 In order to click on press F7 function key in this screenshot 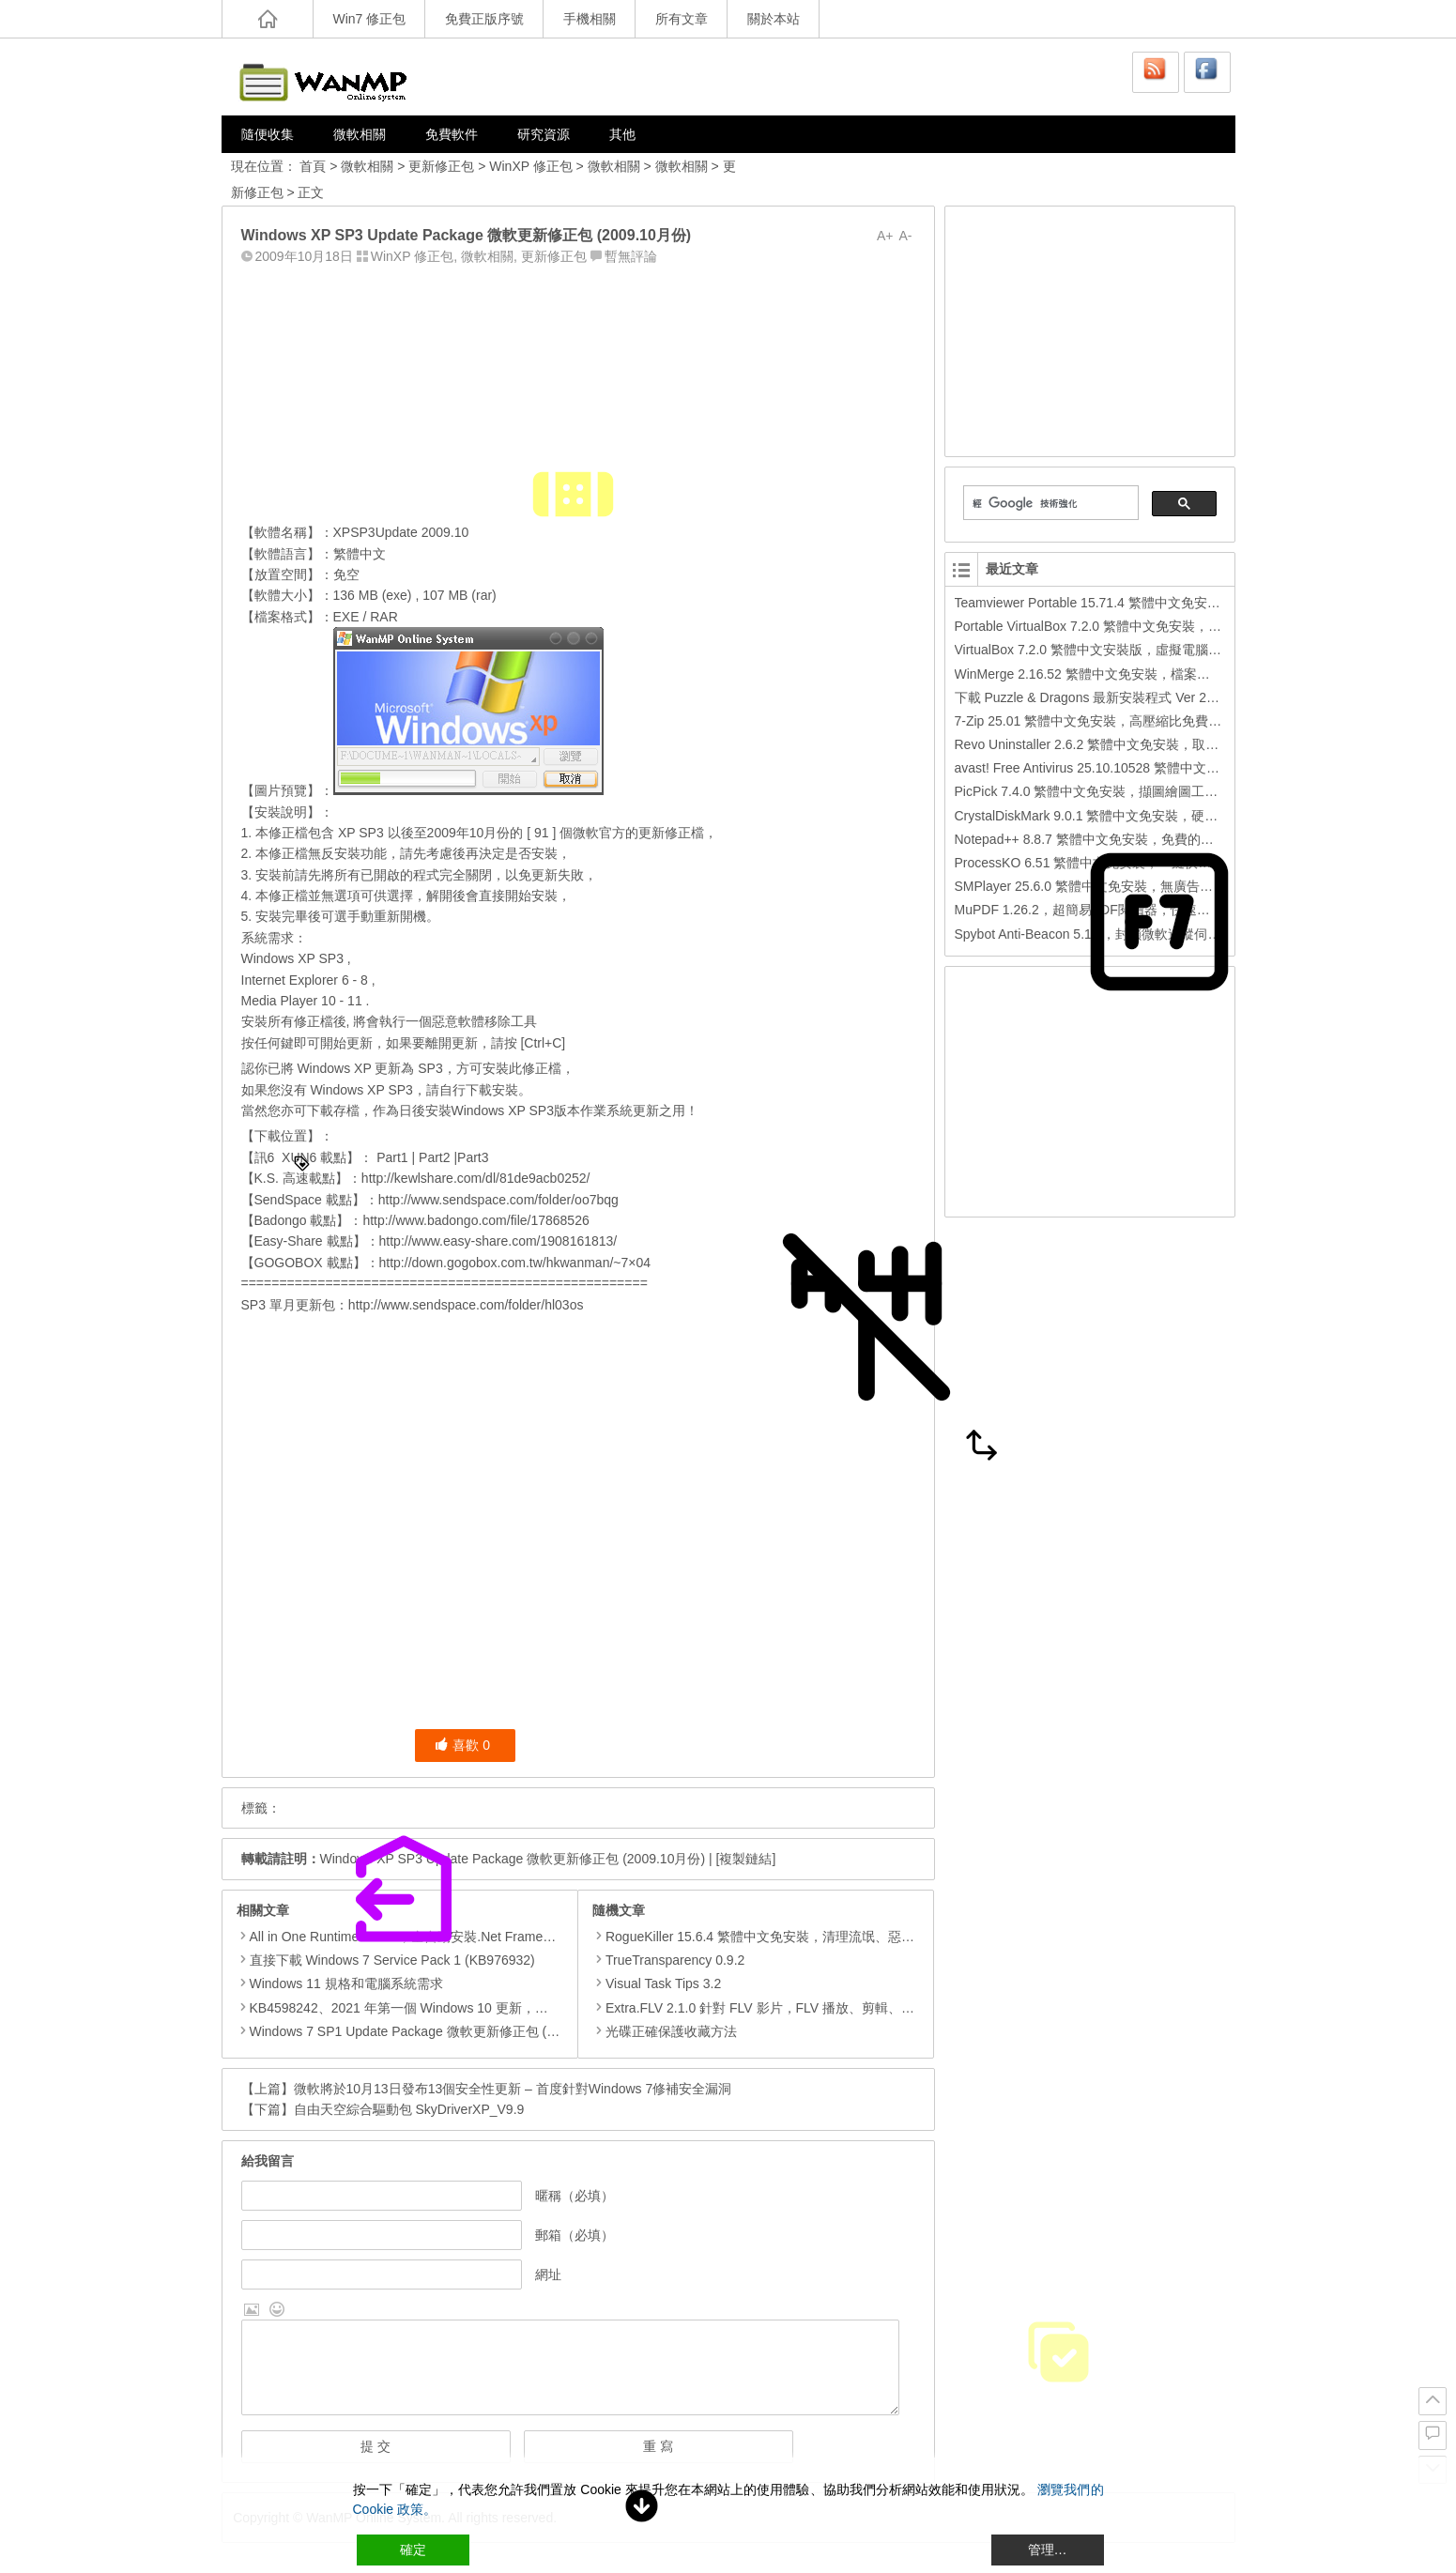, I will do `click(1159, 922)`.